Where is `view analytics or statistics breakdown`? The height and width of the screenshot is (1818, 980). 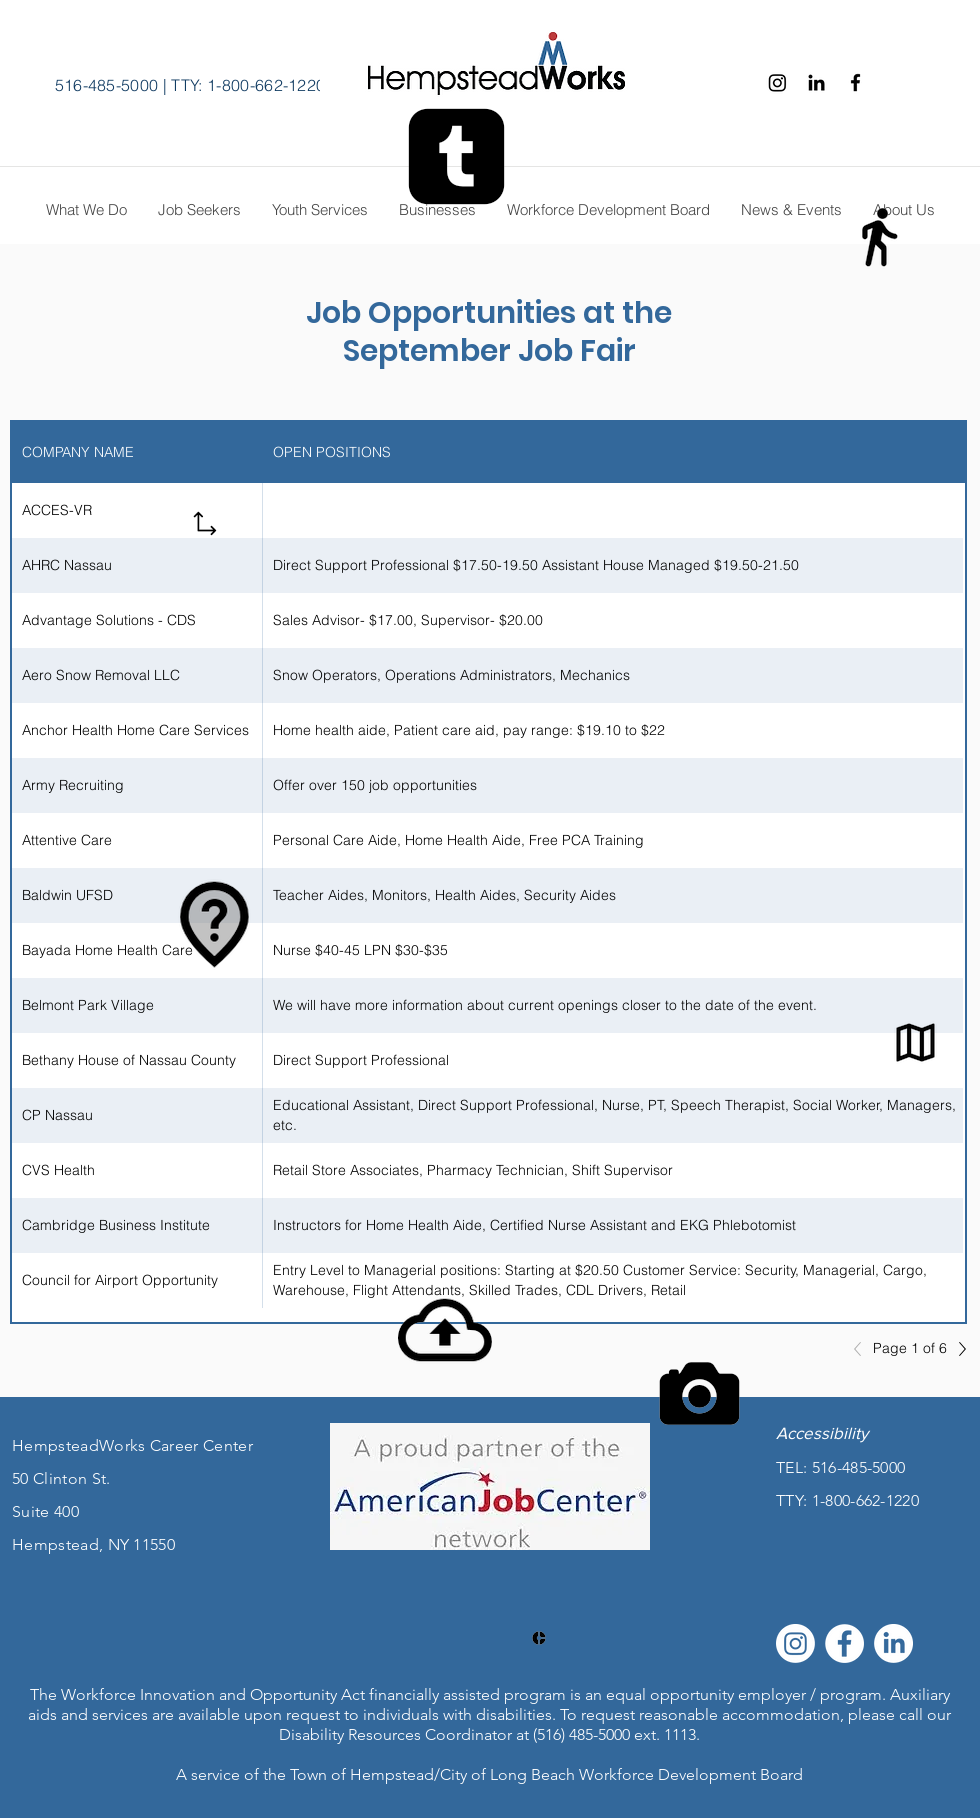
view analytics or statistics breakdown is located at coordinates (539, 1638).